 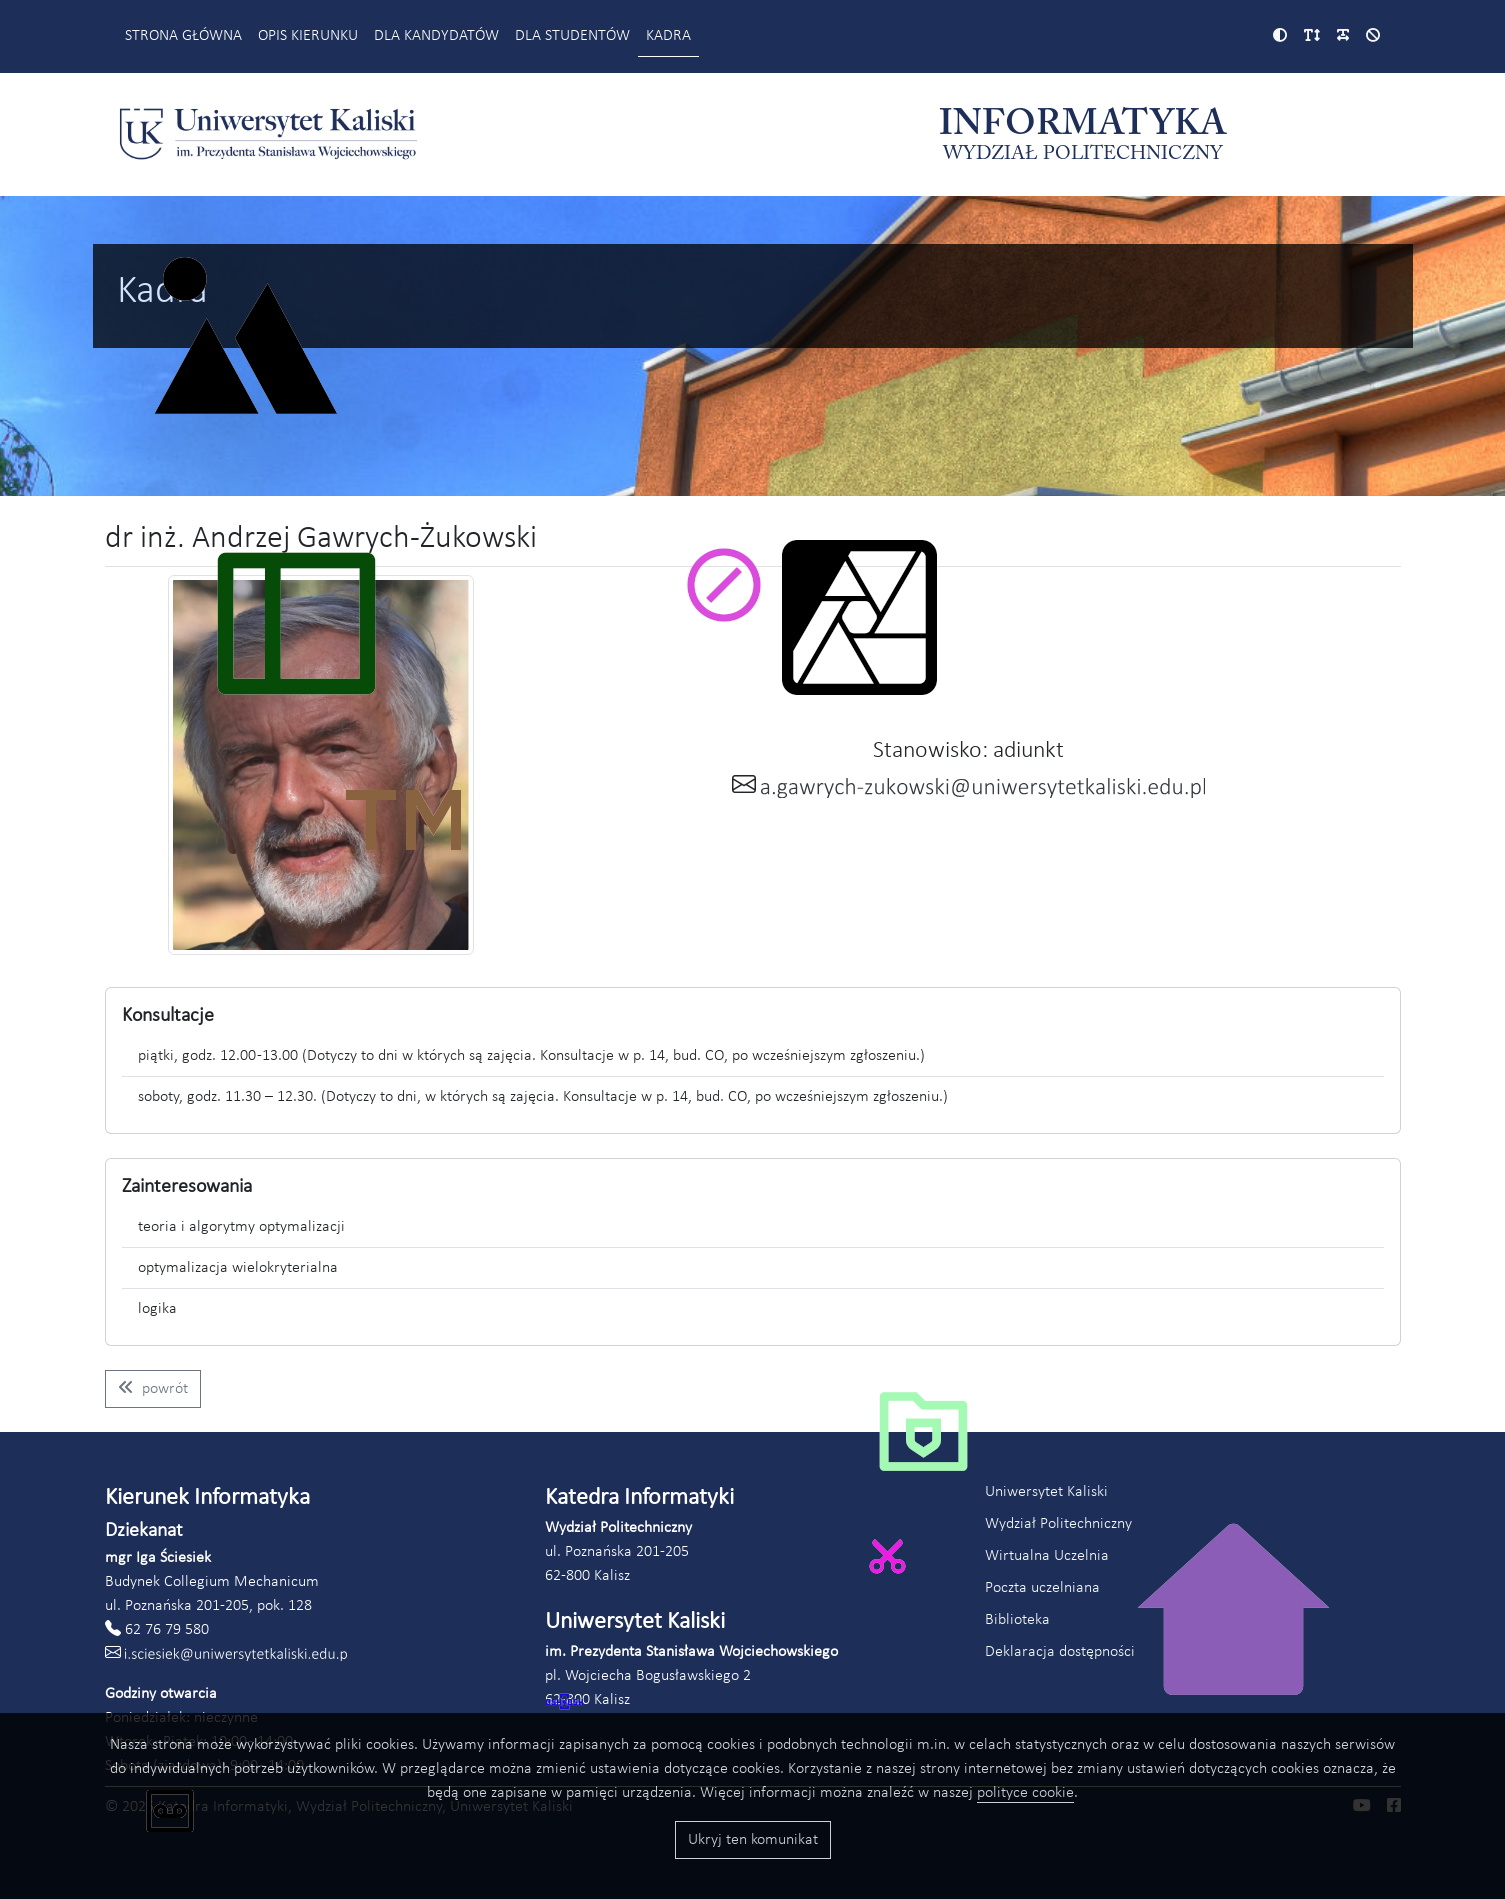 I want to click on open Affinity Photo application, so click(x=859, y=617).